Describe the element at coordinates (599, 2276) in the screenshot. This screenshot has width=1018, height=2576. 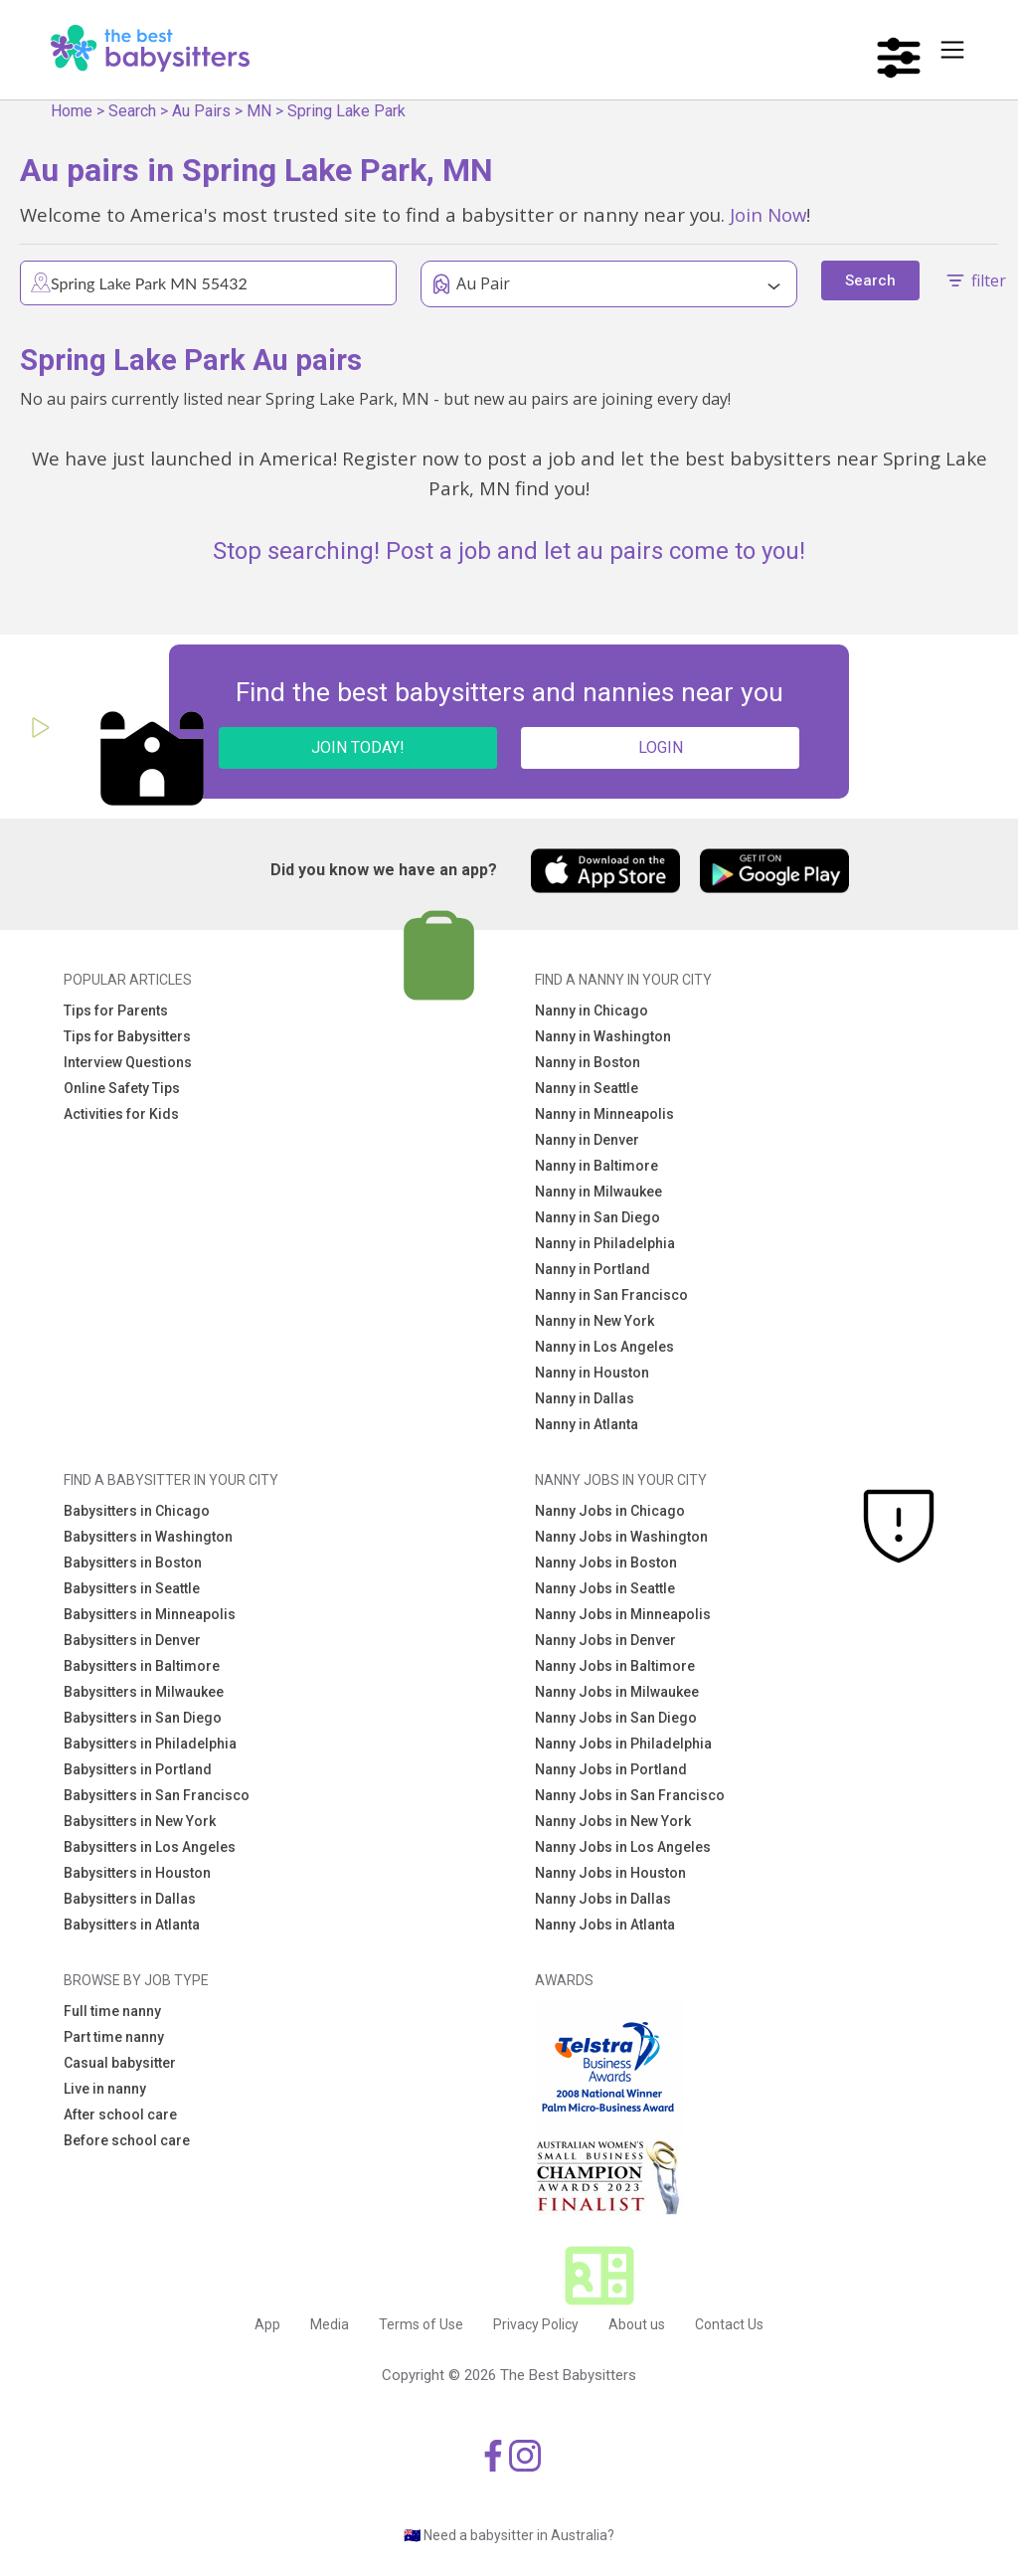
I see `start or join a video conference` at that location.